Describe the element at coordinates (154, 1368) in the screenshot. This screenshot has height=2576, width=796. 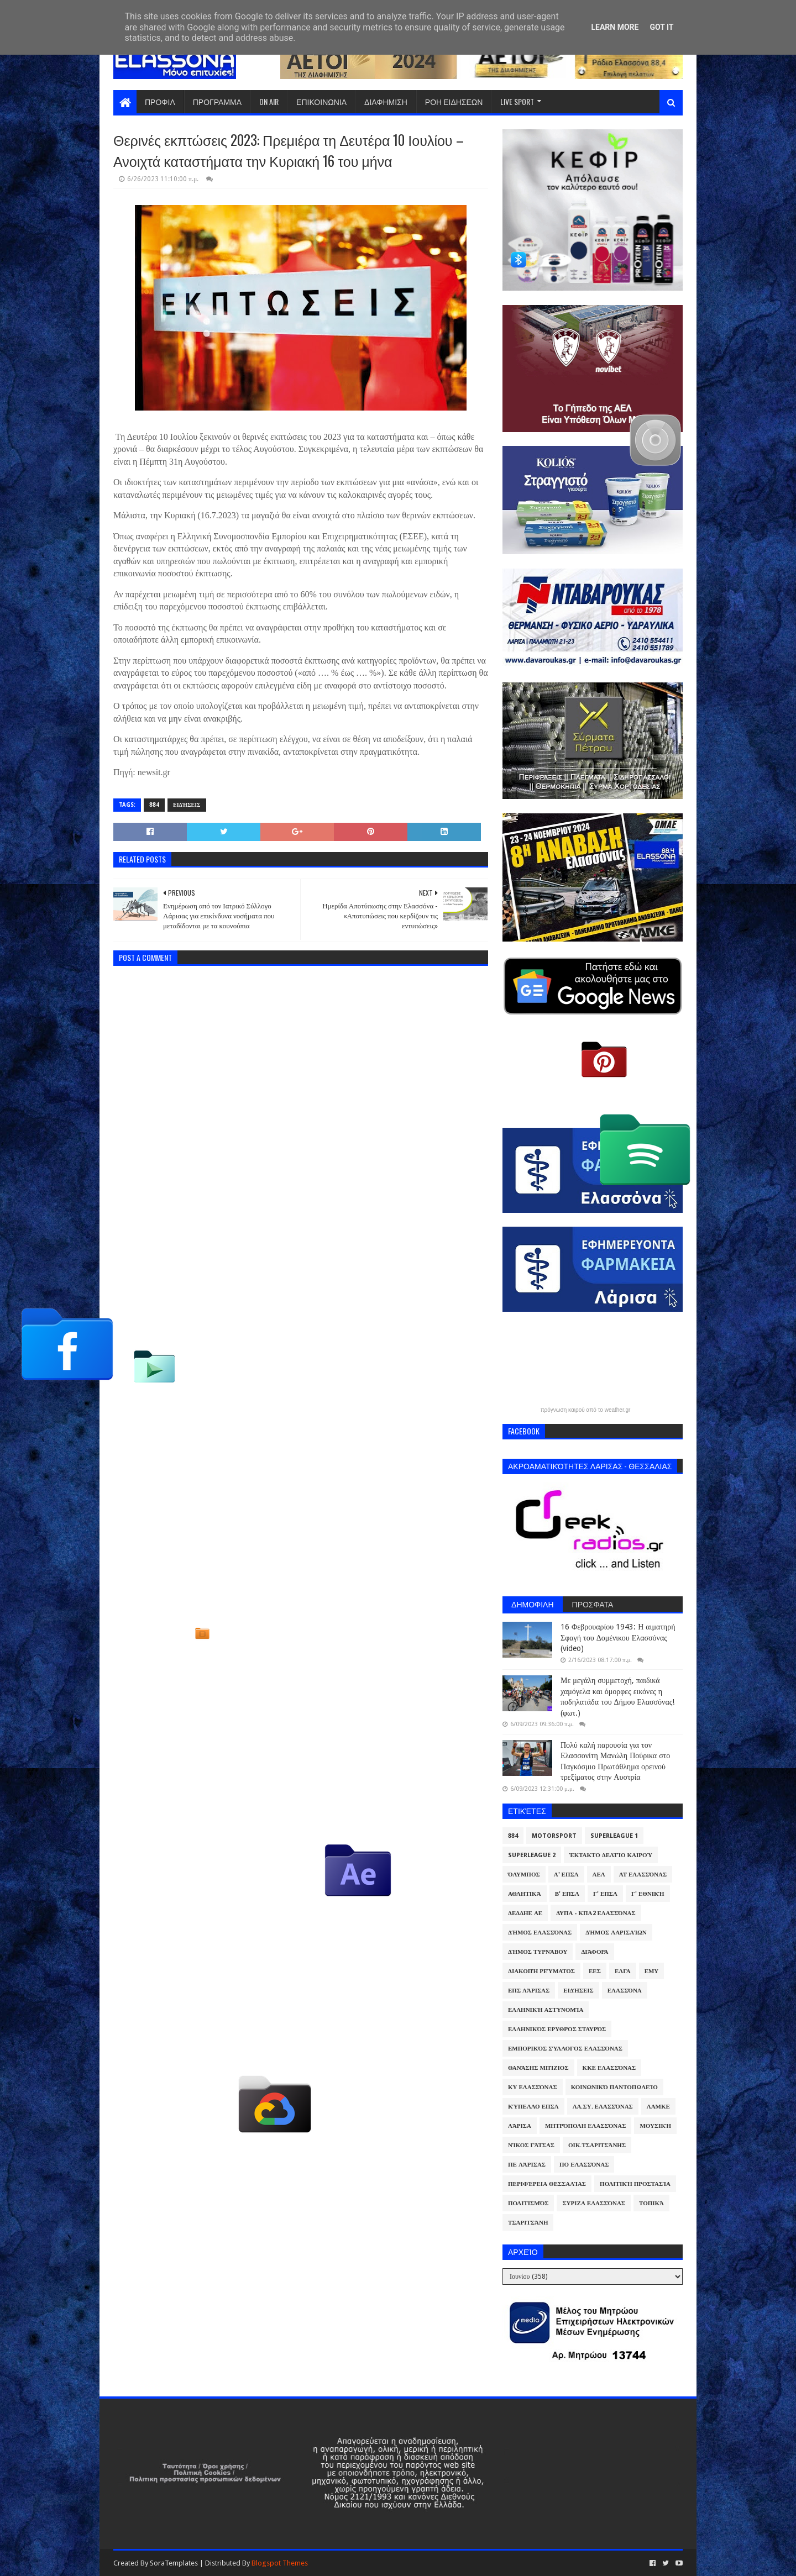
I see `open internet download manager folder` at that location.